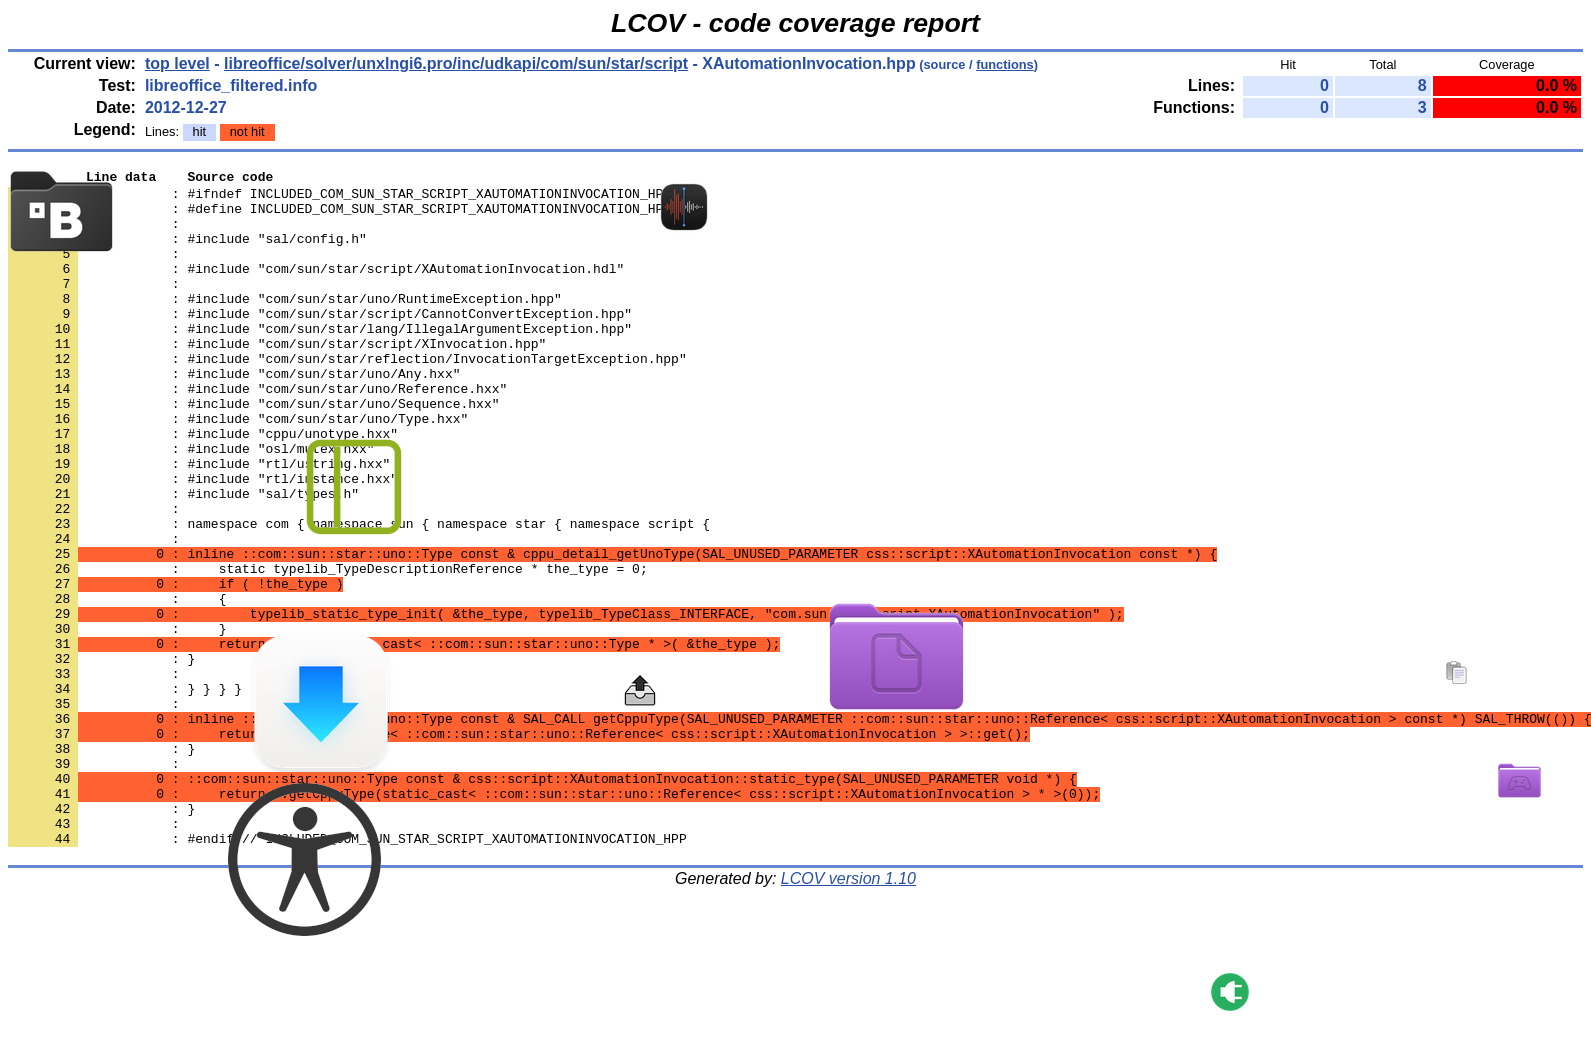 The width and height of the screenshot is (1591, 1049). Describe the element at coordinates (1519, 780) in the screenshot. I see `open your games folder` at that location.